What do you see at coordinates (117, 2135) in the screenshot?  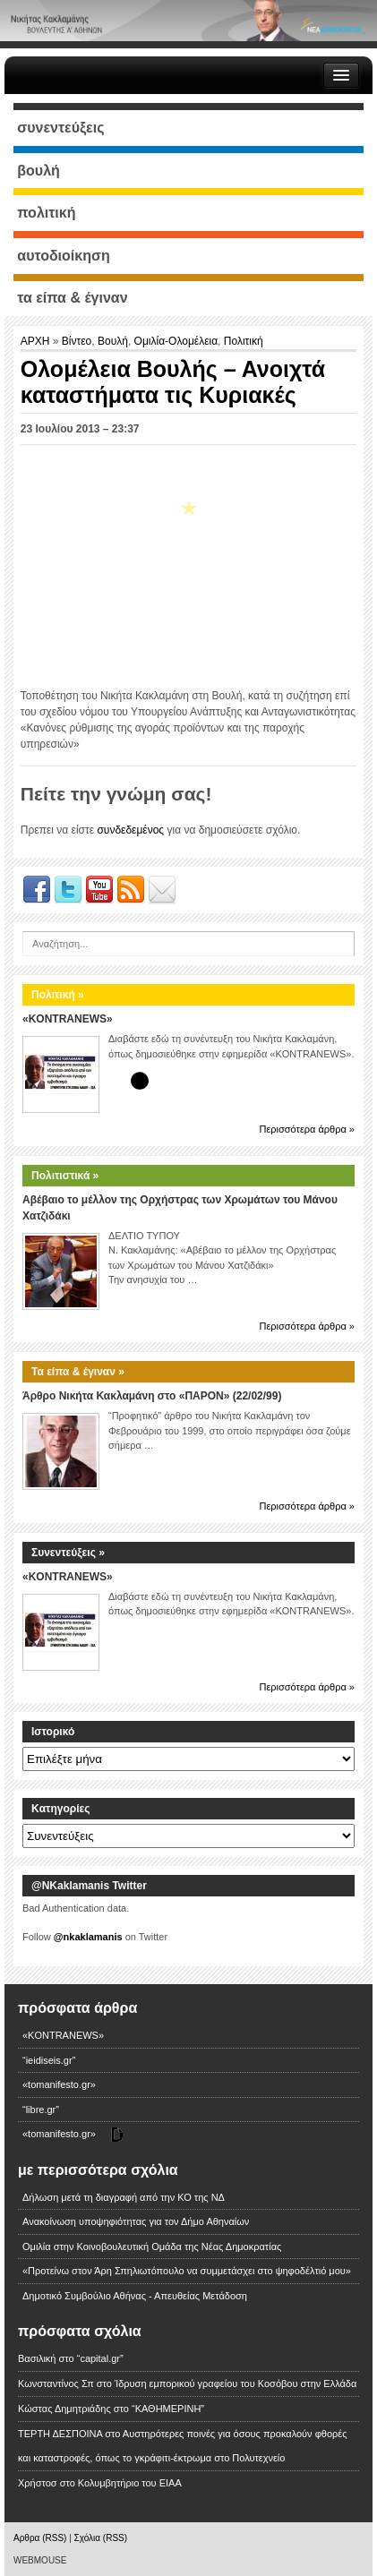 I see `dochub logo - access document signing and editing platform` at bounding box center [117, 2135].